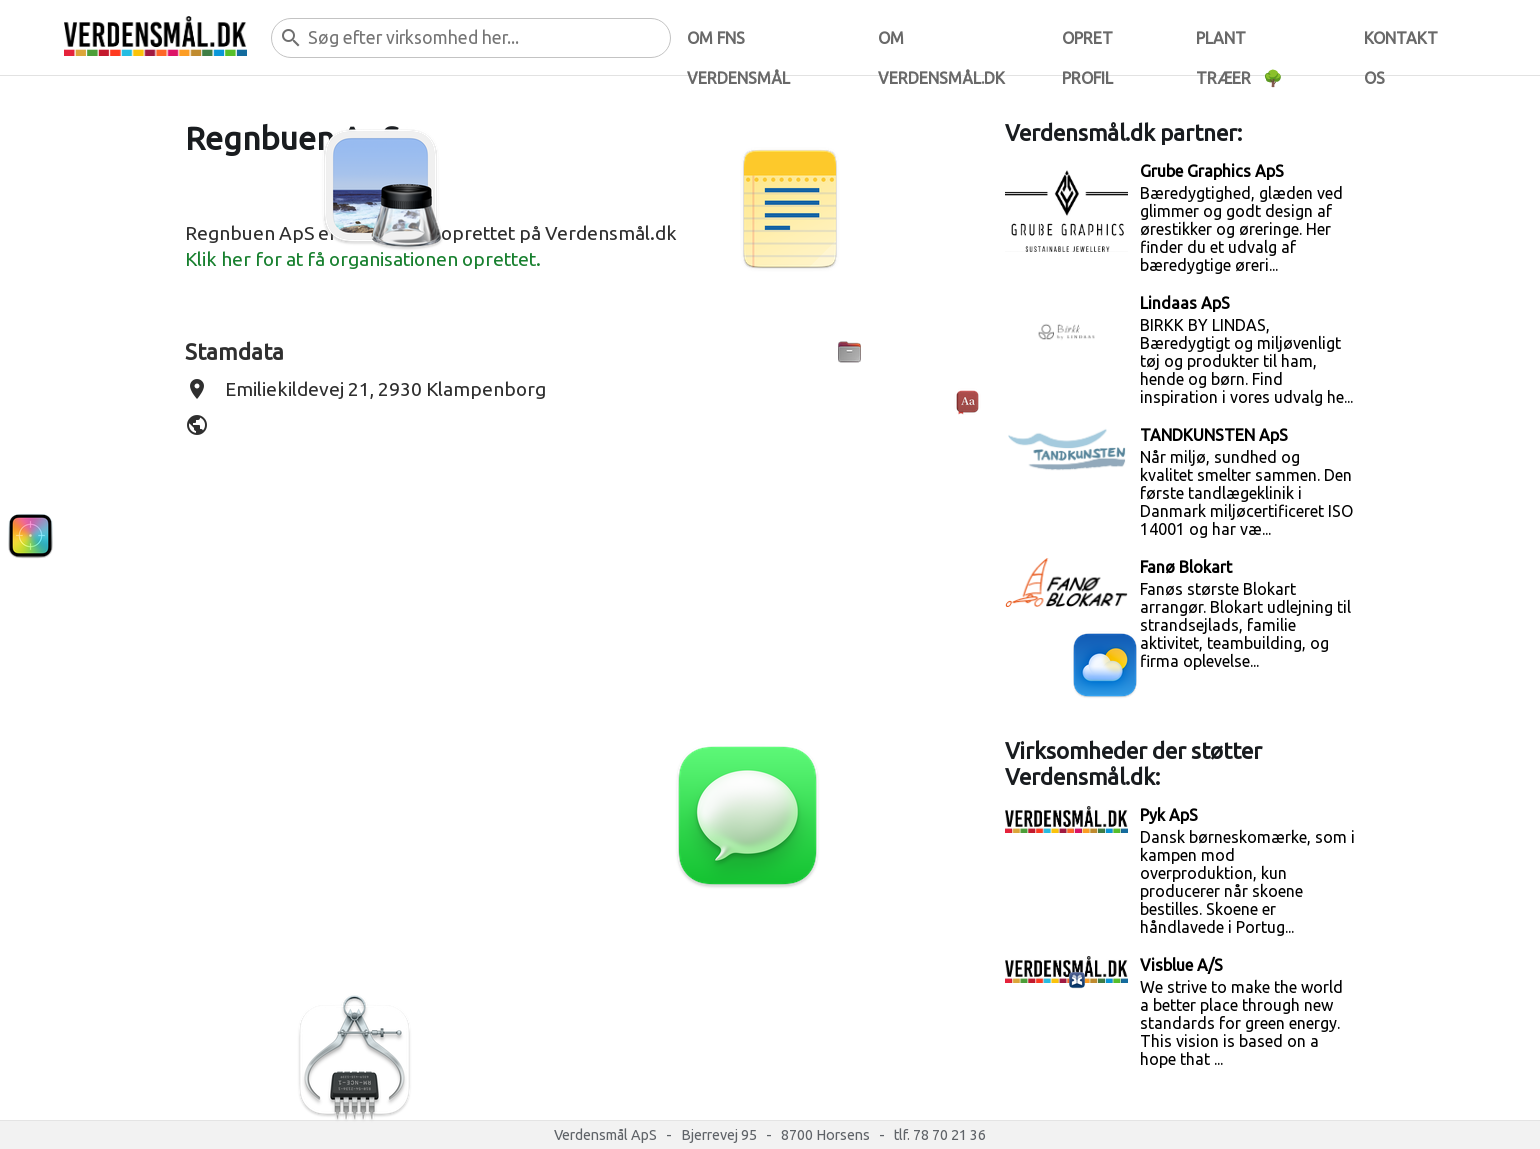  What do you see at coordinates (30, 535) in the screenshot?
I see `open ProDisplay Calibrator app` at bounding box center [30, 535].